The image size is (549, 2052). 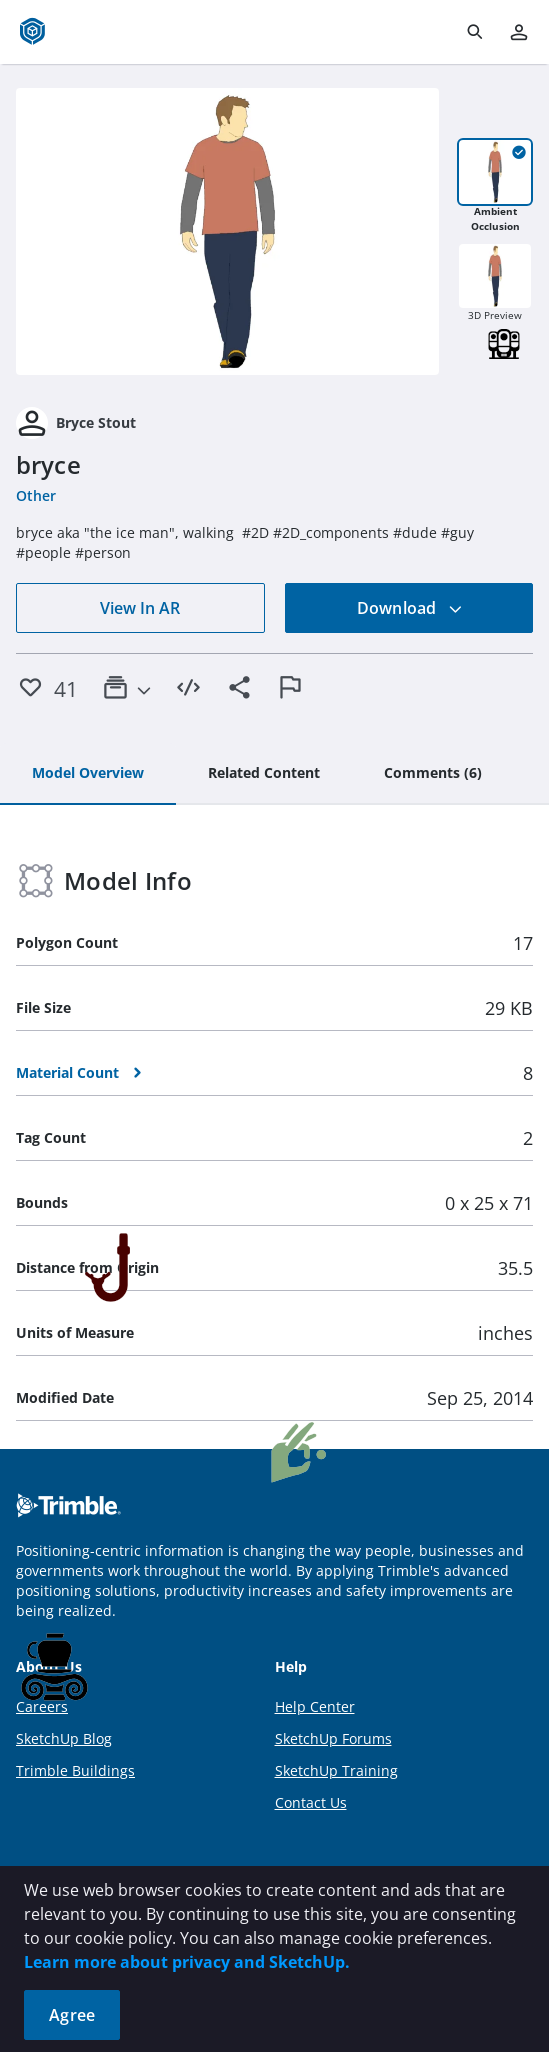 What do you see at coordinates (504, 344) in the screenshot?
I see `select your squad or team roster` at bounding box center [504, 344].